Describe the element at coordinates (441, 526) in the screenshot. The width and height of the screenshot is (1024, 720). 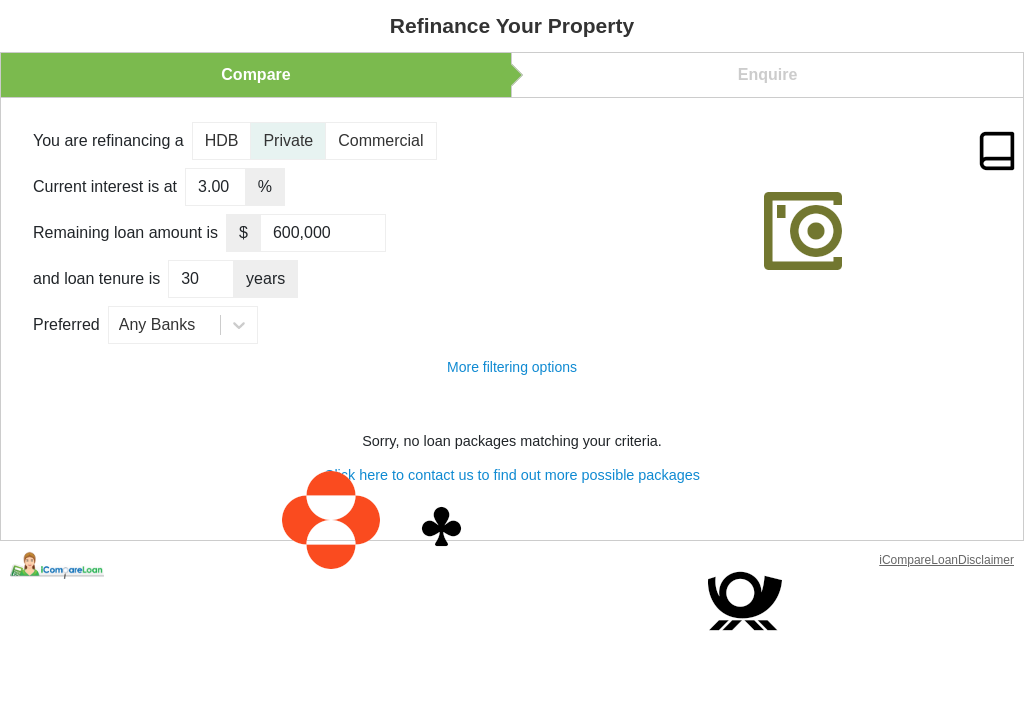
I see `represents the clubs suit in a card game app` at that location.